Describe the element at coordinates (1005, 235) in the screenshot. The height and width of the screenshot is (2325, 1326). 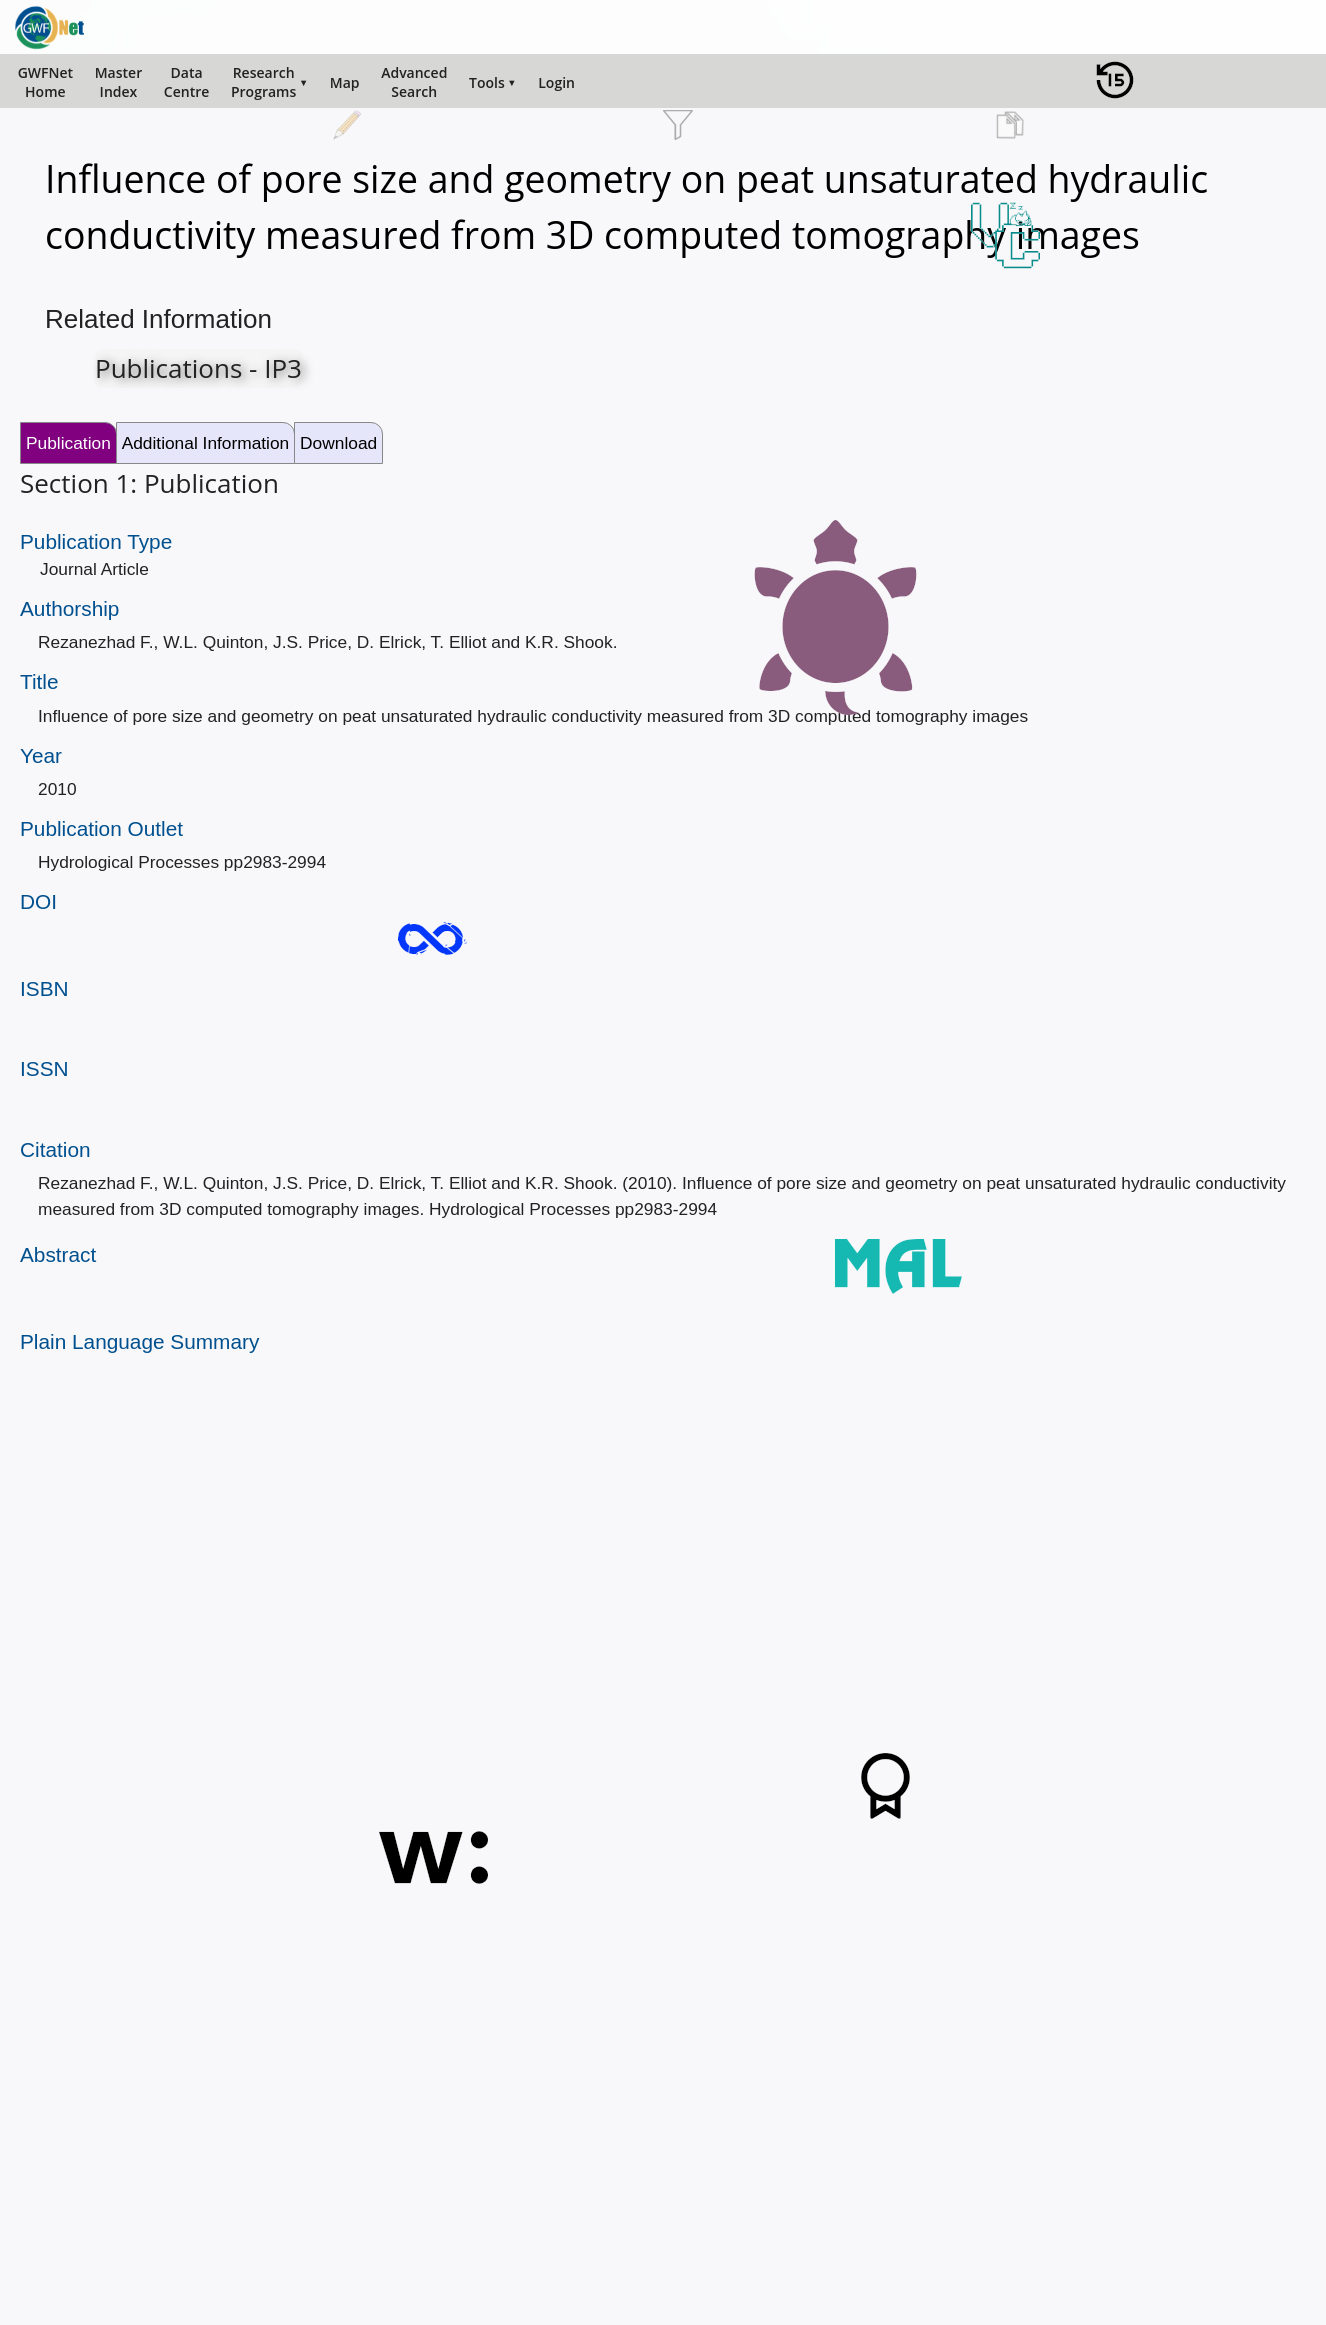
I see `open vencord discord client mod settings` at that location.